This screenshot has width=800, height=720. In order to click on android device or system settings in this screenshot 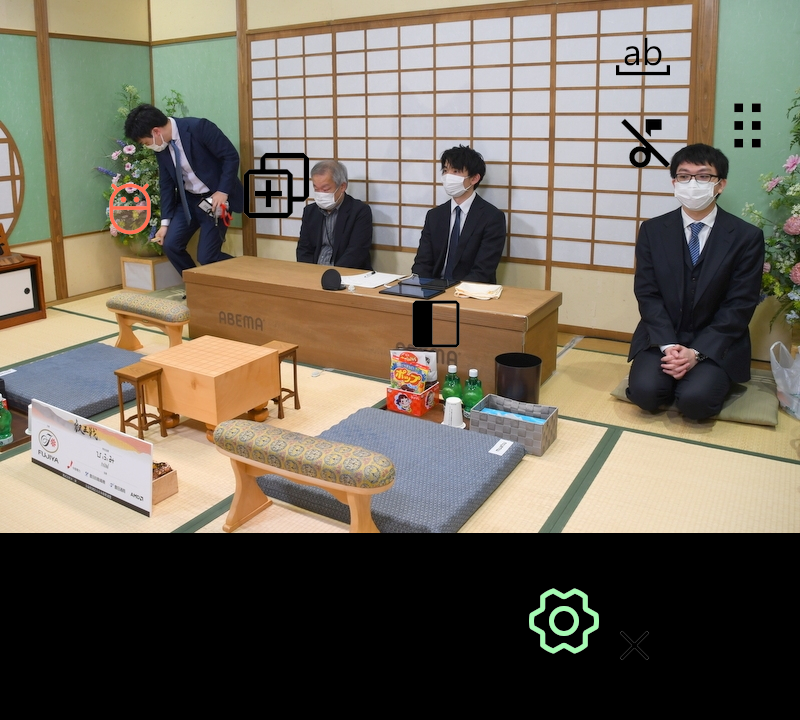, I will do `click(130, 208)`.